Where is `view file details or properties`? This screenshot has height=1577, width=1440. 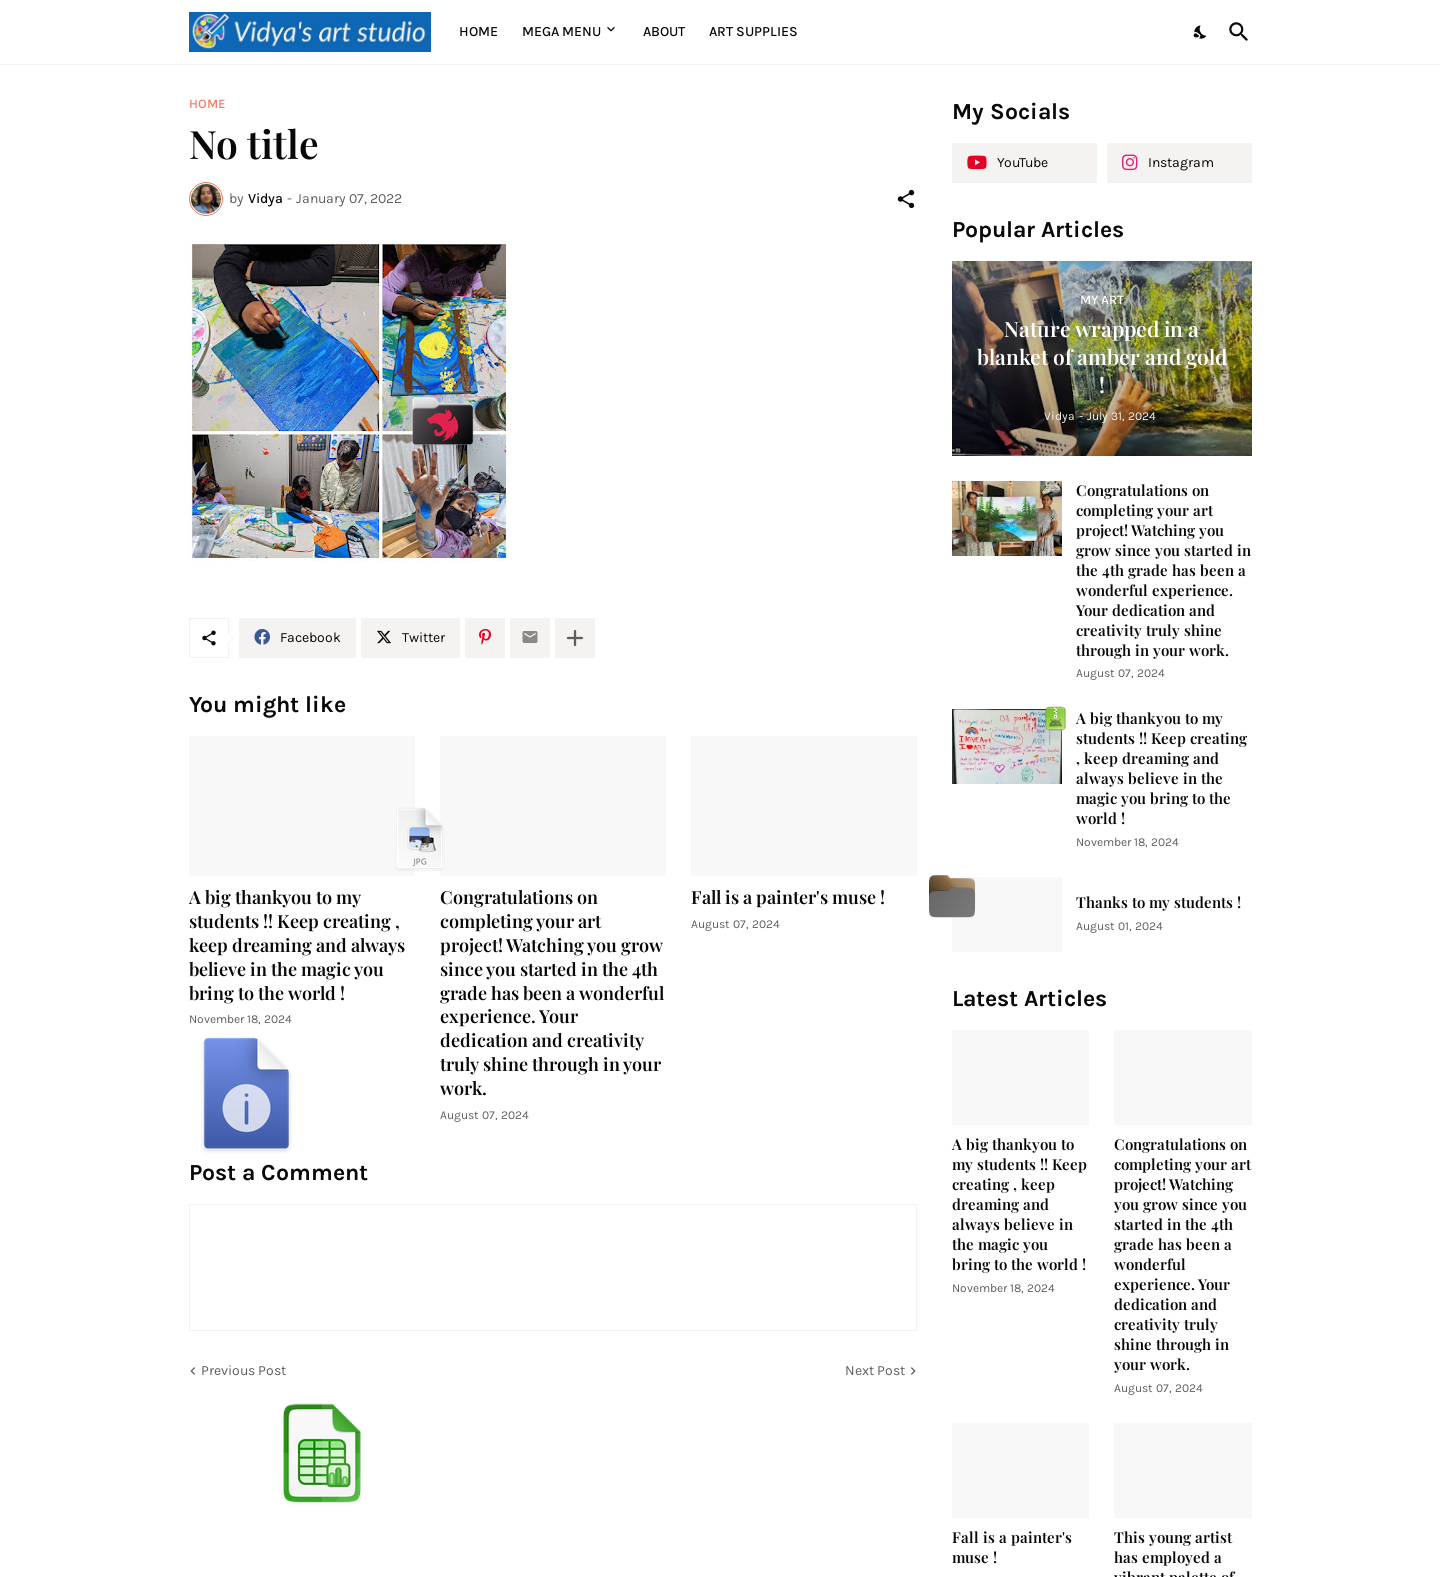
view file details or properties is located at coordinates (246, 1095).